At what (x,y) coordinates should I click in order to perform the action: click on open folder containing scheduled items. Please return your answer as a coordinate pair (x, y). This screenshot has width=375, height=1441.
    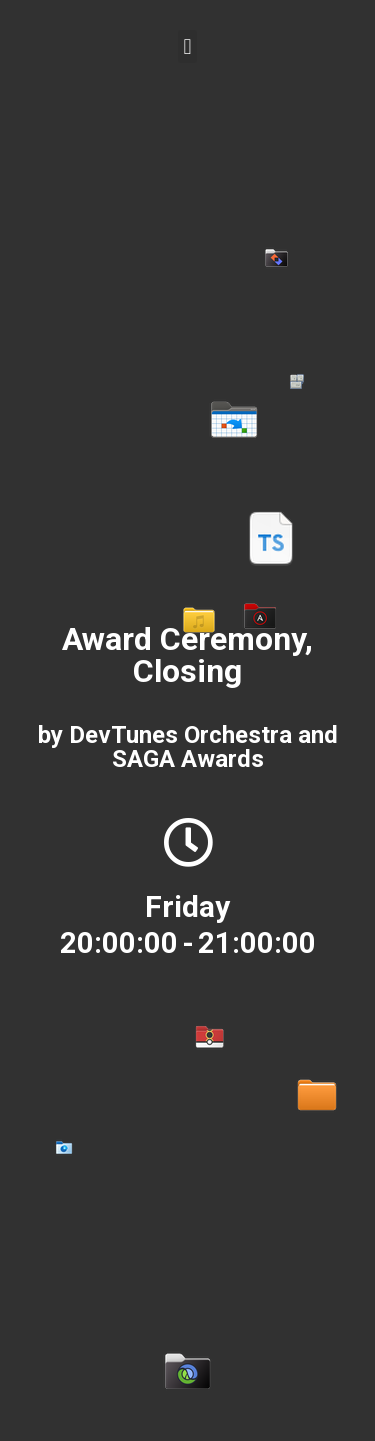
    Looking at the image, I should click on (234, 421).